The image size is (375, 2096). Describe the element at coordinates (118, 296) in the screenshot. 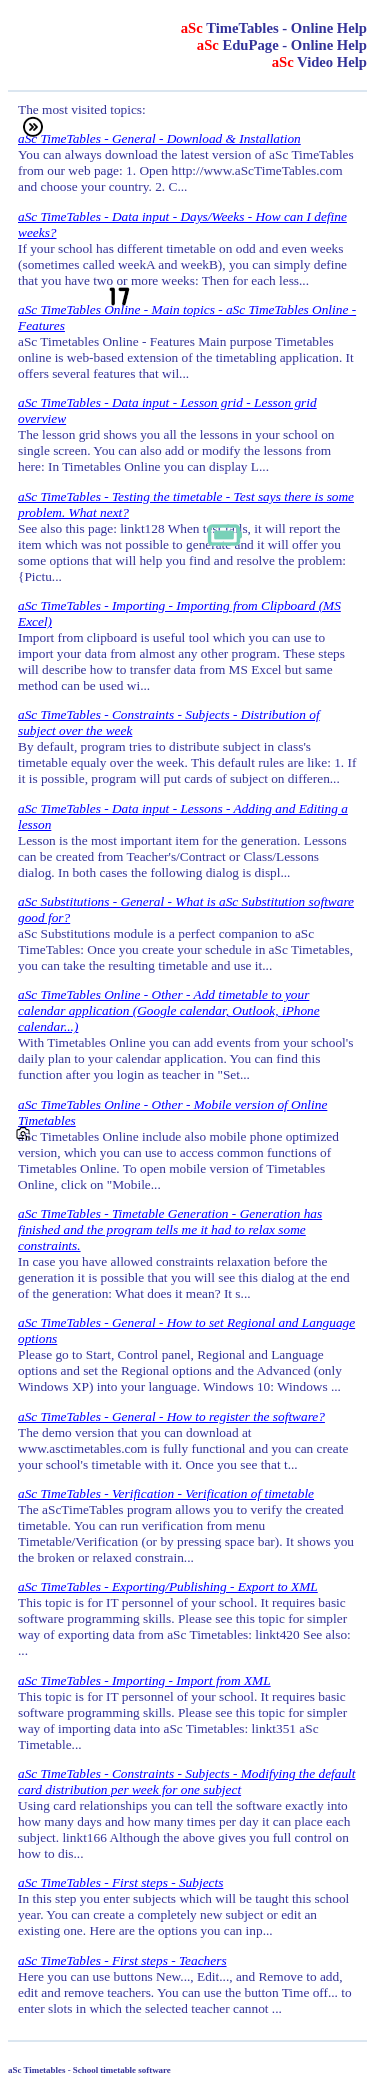

I see `indicates item number 17 in a list or sequence` at that location.